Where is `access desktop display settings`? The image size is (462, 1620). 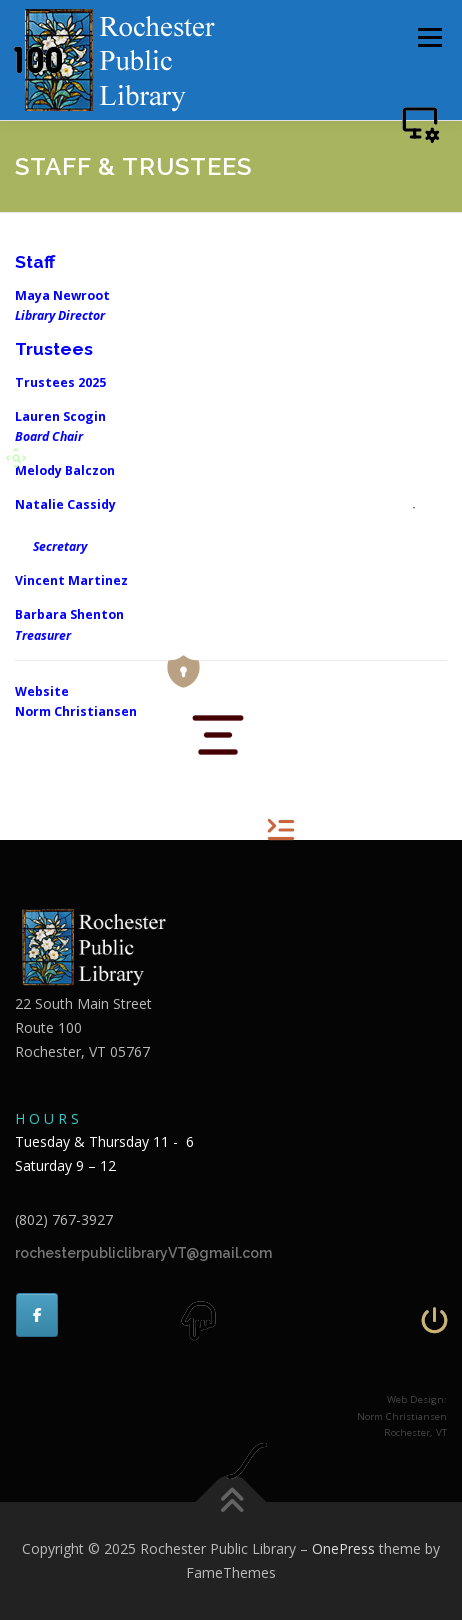 access desktop display settings is located at coordinates (420, 123).